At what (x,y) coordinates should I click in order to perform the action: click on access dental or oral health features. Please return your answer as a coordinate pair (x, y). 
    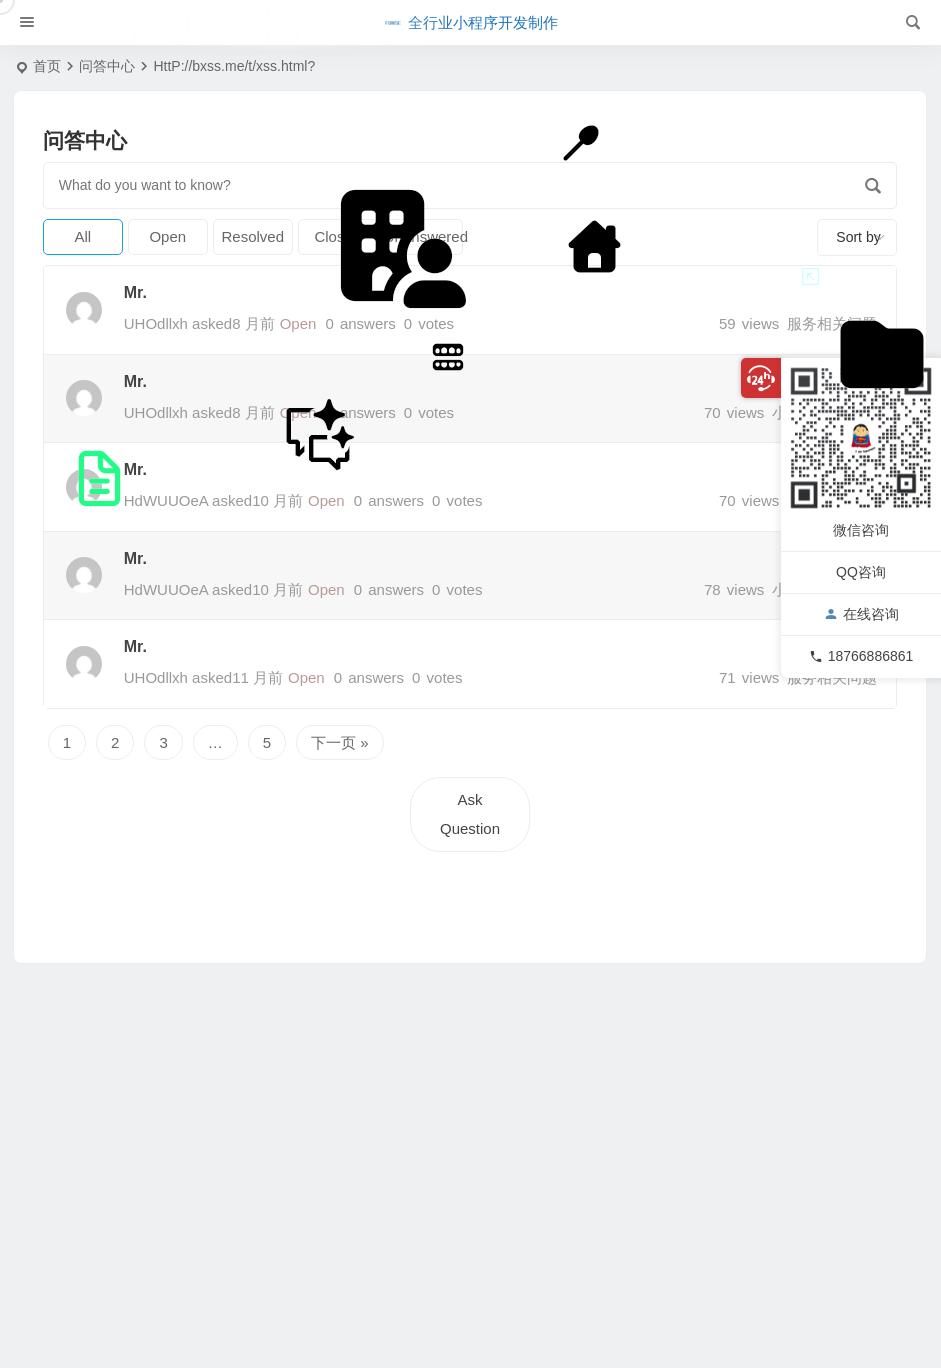
    Looking at the image, I should click on (448, 357).